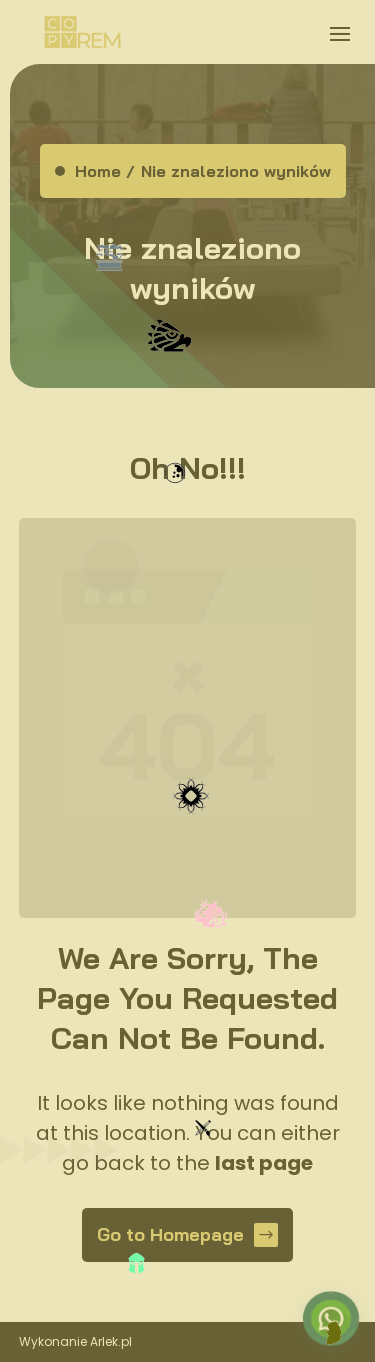 The width and height of the screenshot is (375, 1362). What do you see at coordinates (109, 257) in the screenshot?
I see `access zen garden or meditation features` at bounding box center [109, 257].